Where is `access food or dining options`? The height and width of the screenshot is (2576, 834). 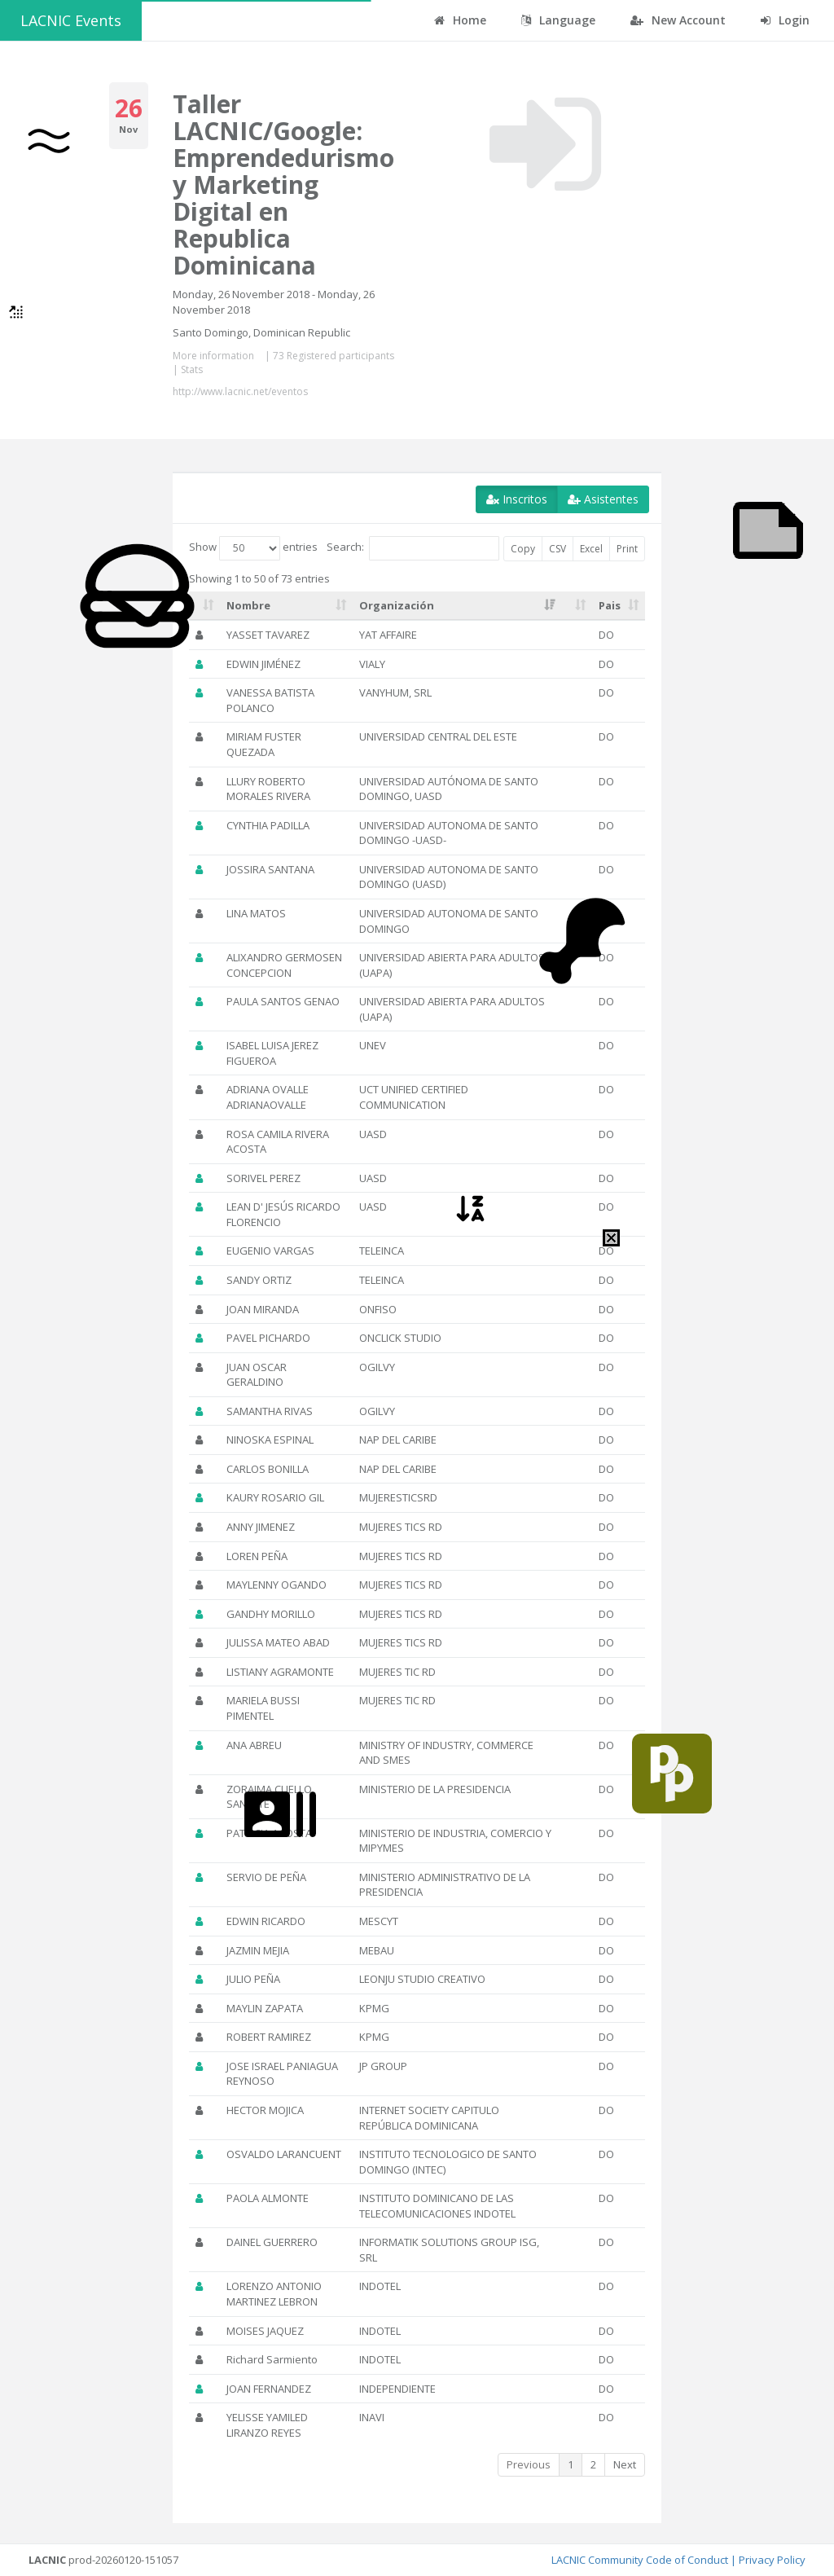
access food or dining options is located at coordinates (582, 941).